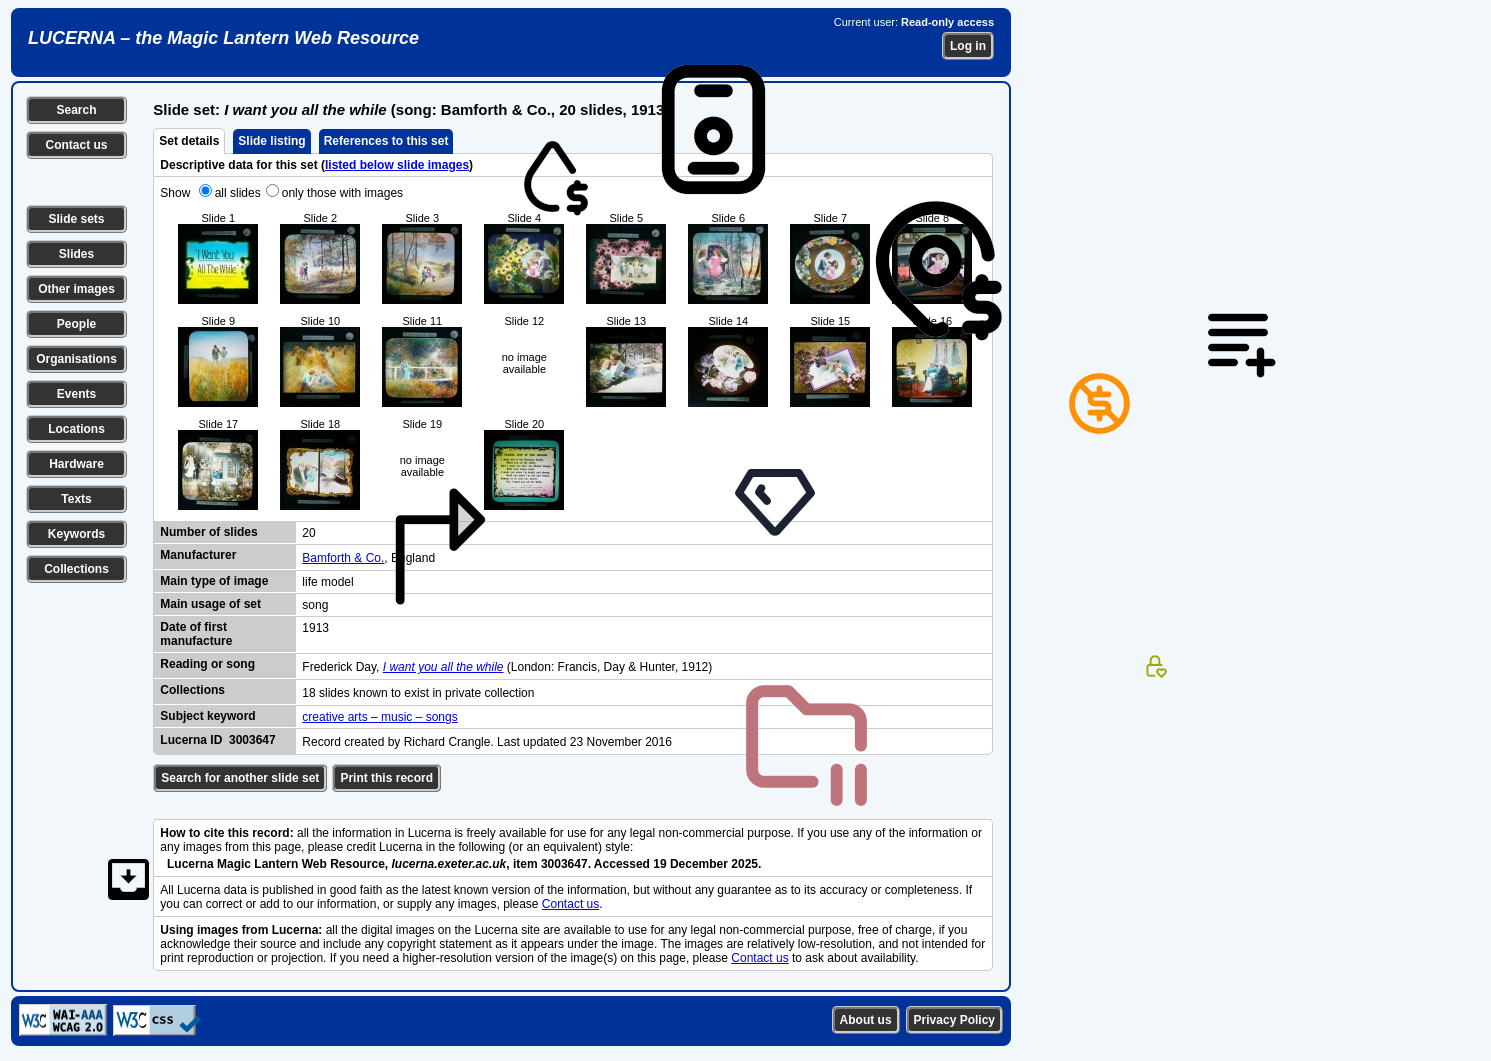 The height and width of the screenshot is (1061, 1491). I want to click on indicates premium or pro membership status, so click(775, 501).